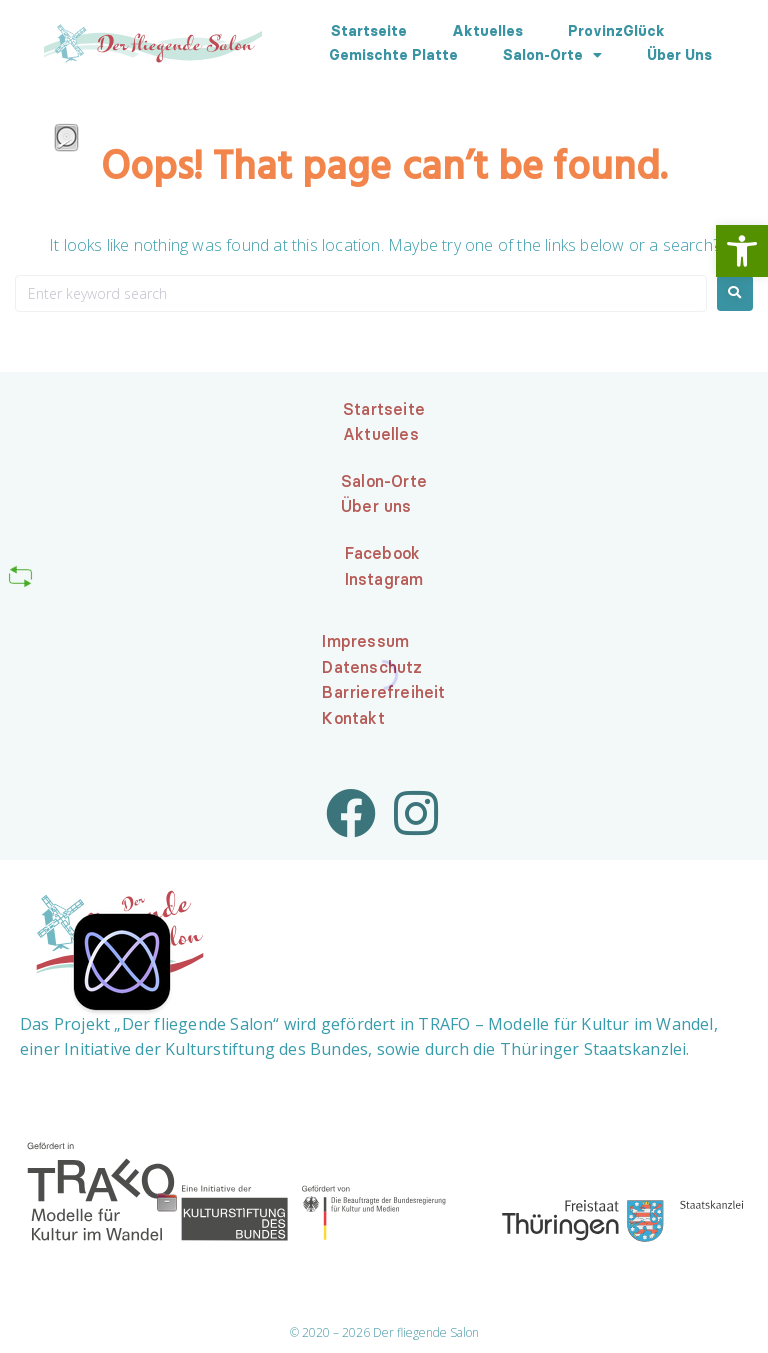 The image size is (768, 1353). Describe the element at coordinates (122, 962) in the screenshot. I see `open ladybird web browser` at that location.